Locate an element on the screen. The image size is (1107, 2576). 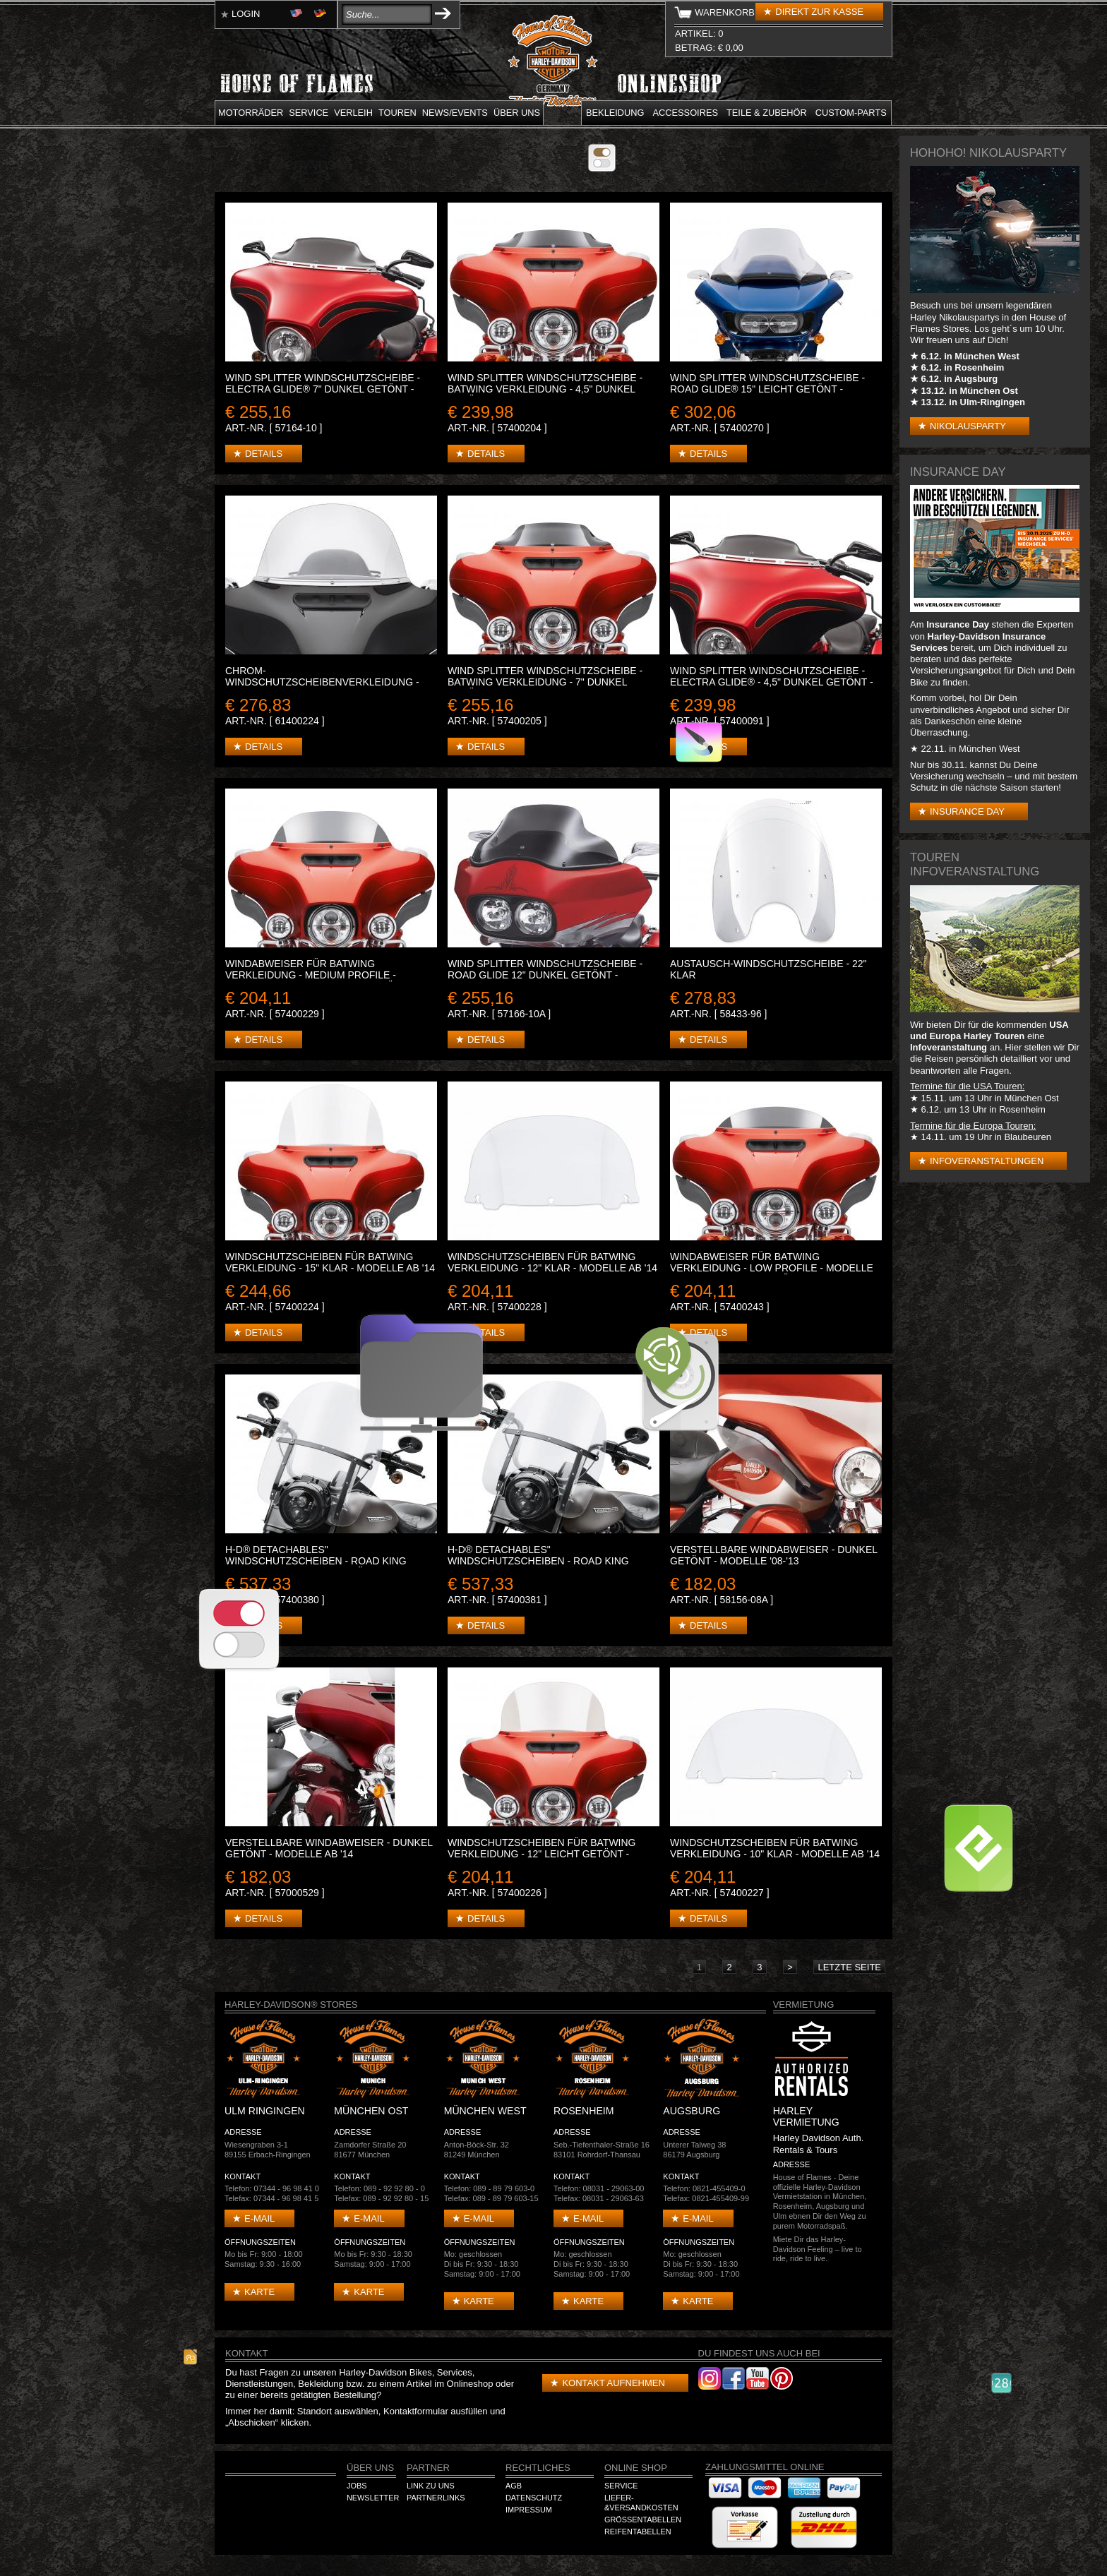
access a remote or network folder is located at coordinates (421, 1372).